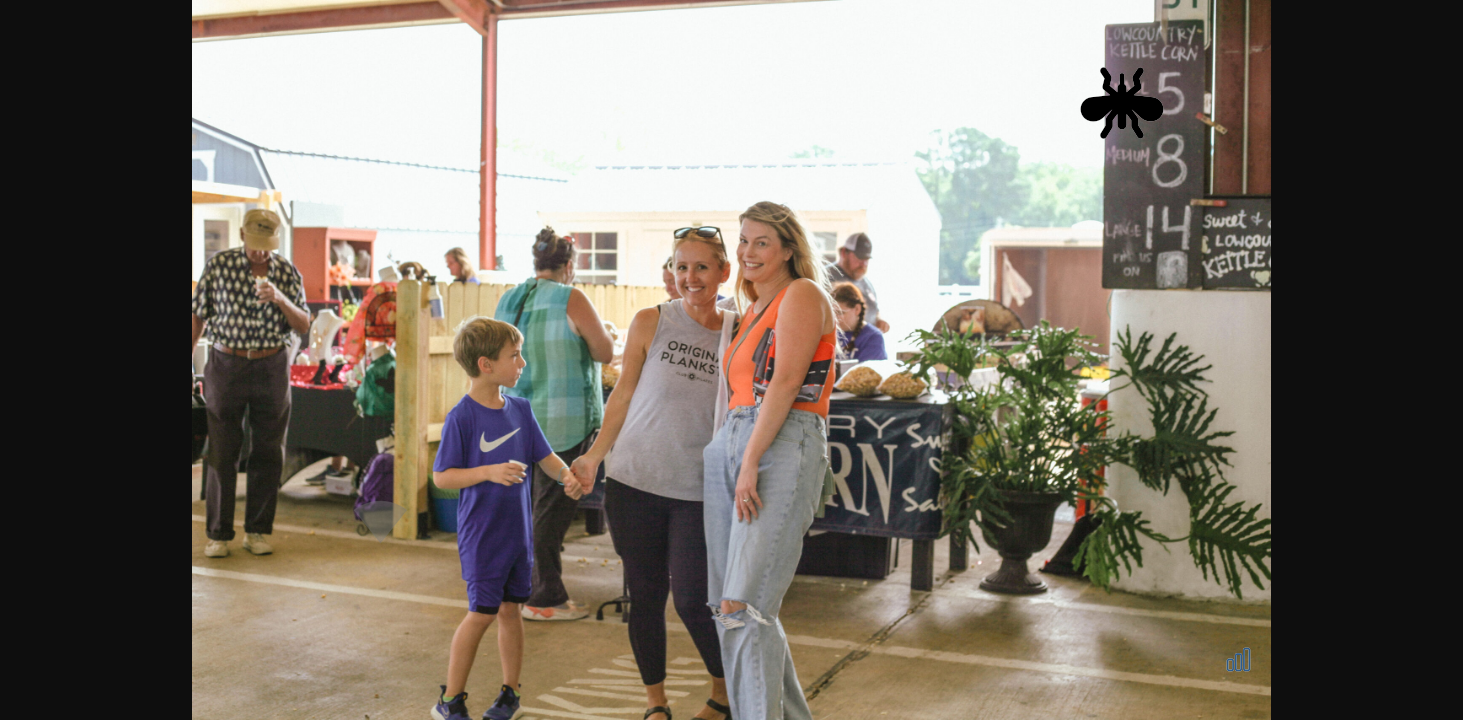 Image resolution: width=1463 pixels, height=720 pixels. Describe the element at coordinates (1122, 103) in the screenshot. I see `indicates mosquito or insect activity in the area` at that location.